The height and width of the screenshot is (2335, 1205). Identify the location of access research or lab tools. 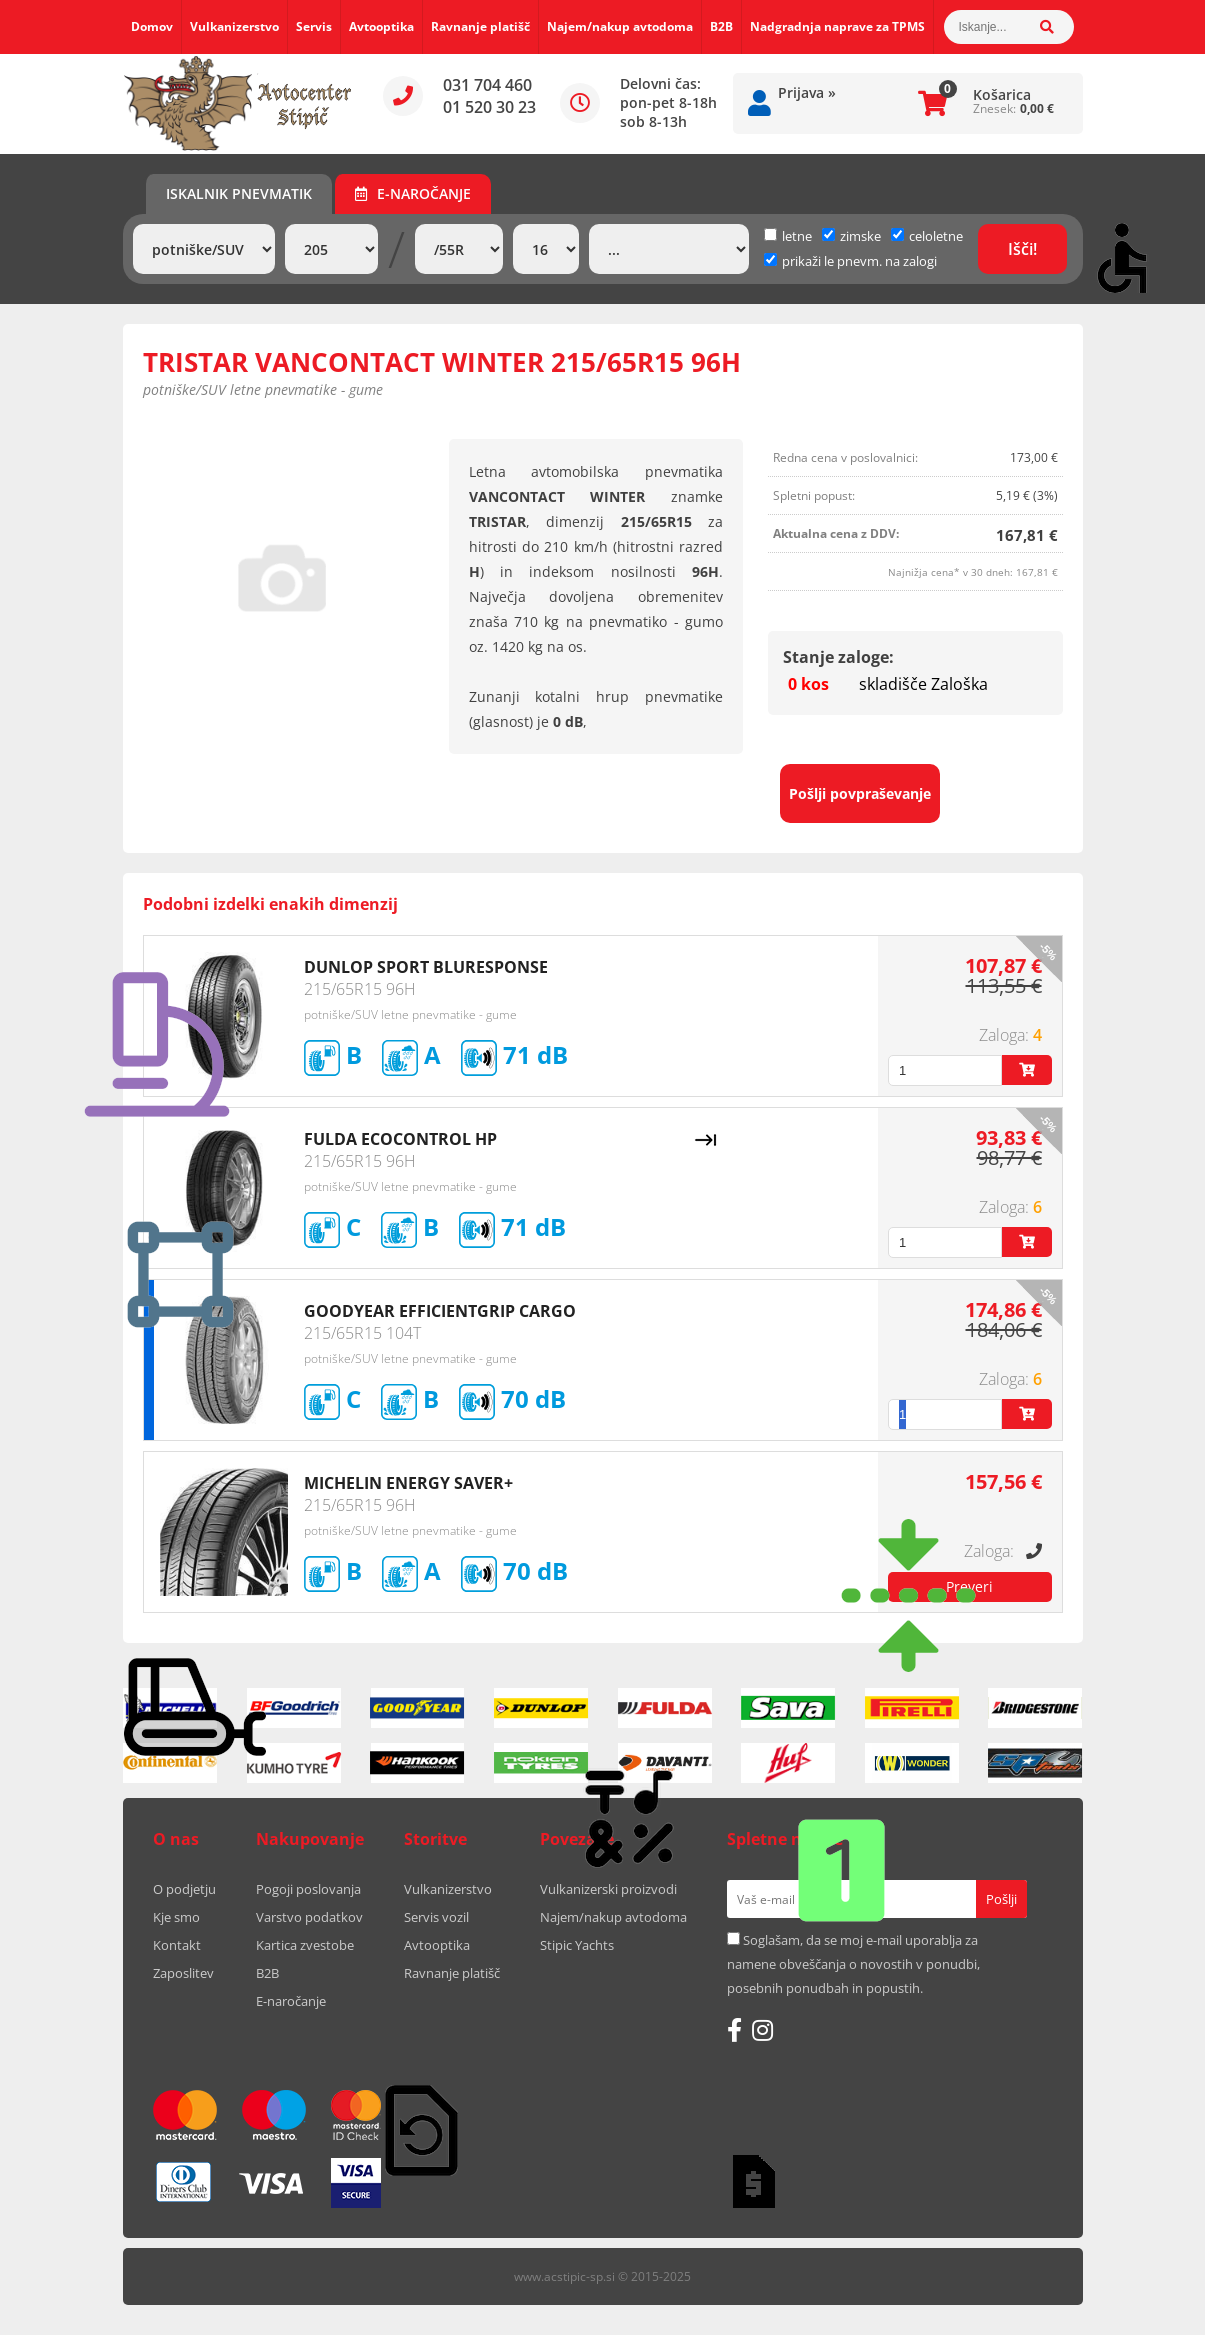
(157, 1050).